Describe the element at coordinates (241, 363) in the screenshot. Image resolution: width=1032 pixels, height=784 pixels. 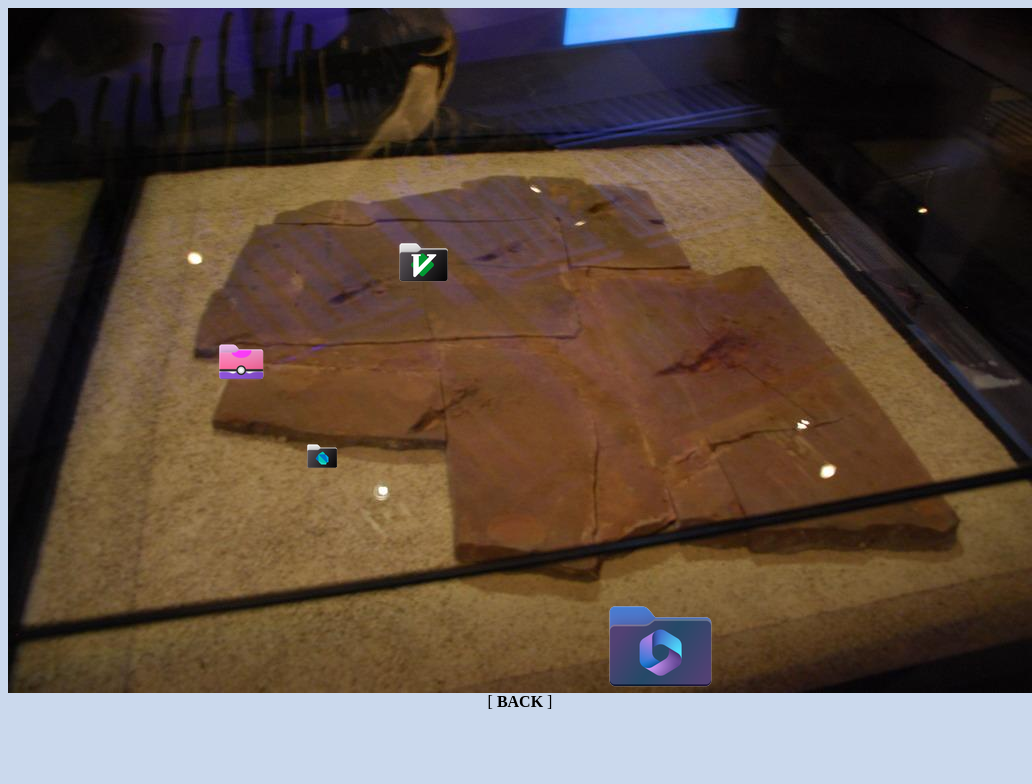
I see `folder for pokémon dream ball collection or related files` at that location.